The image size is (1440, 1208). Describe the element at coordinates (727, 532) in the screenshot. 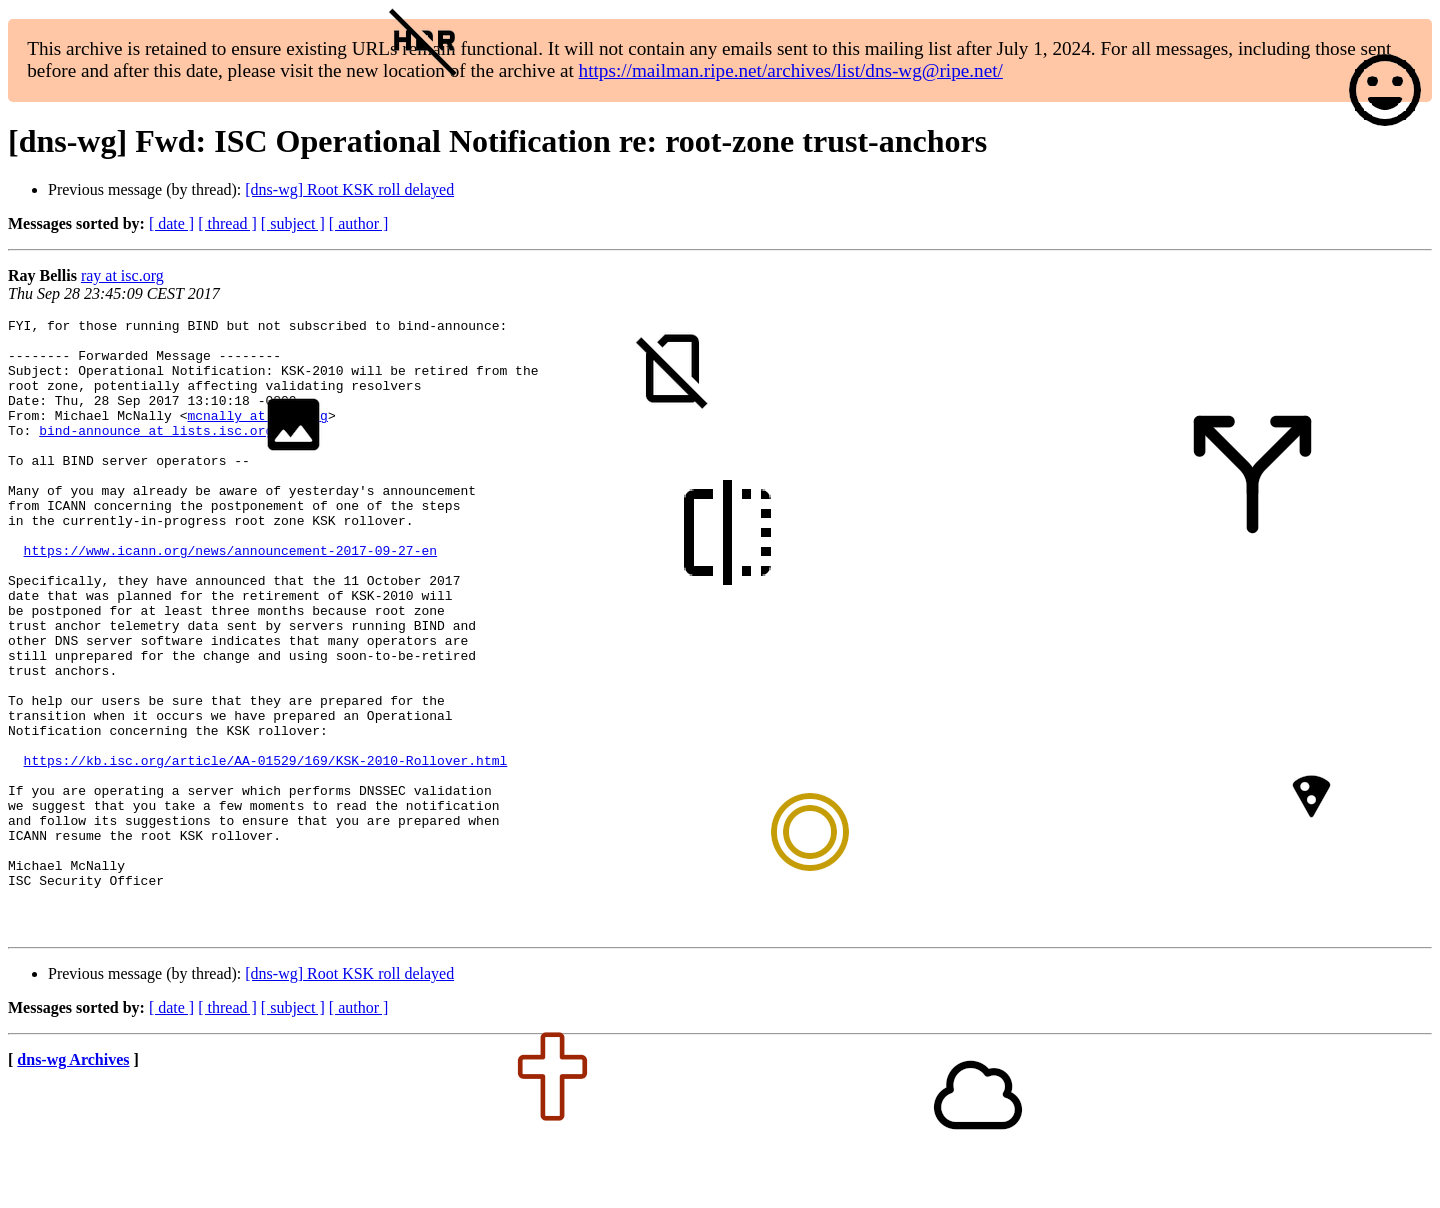

I see `flip image horizontally` at that location.